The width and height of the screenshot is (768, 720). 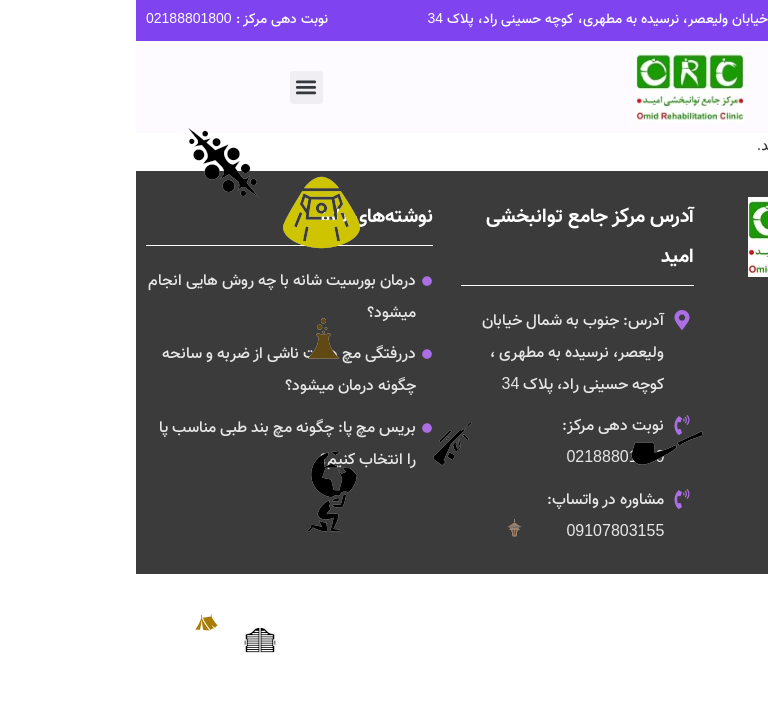 What do you see at coordinates (667, 448) in the screenshot?
I see `indicates a smoking-permitted area or zone` at bounding box center [667, 448].